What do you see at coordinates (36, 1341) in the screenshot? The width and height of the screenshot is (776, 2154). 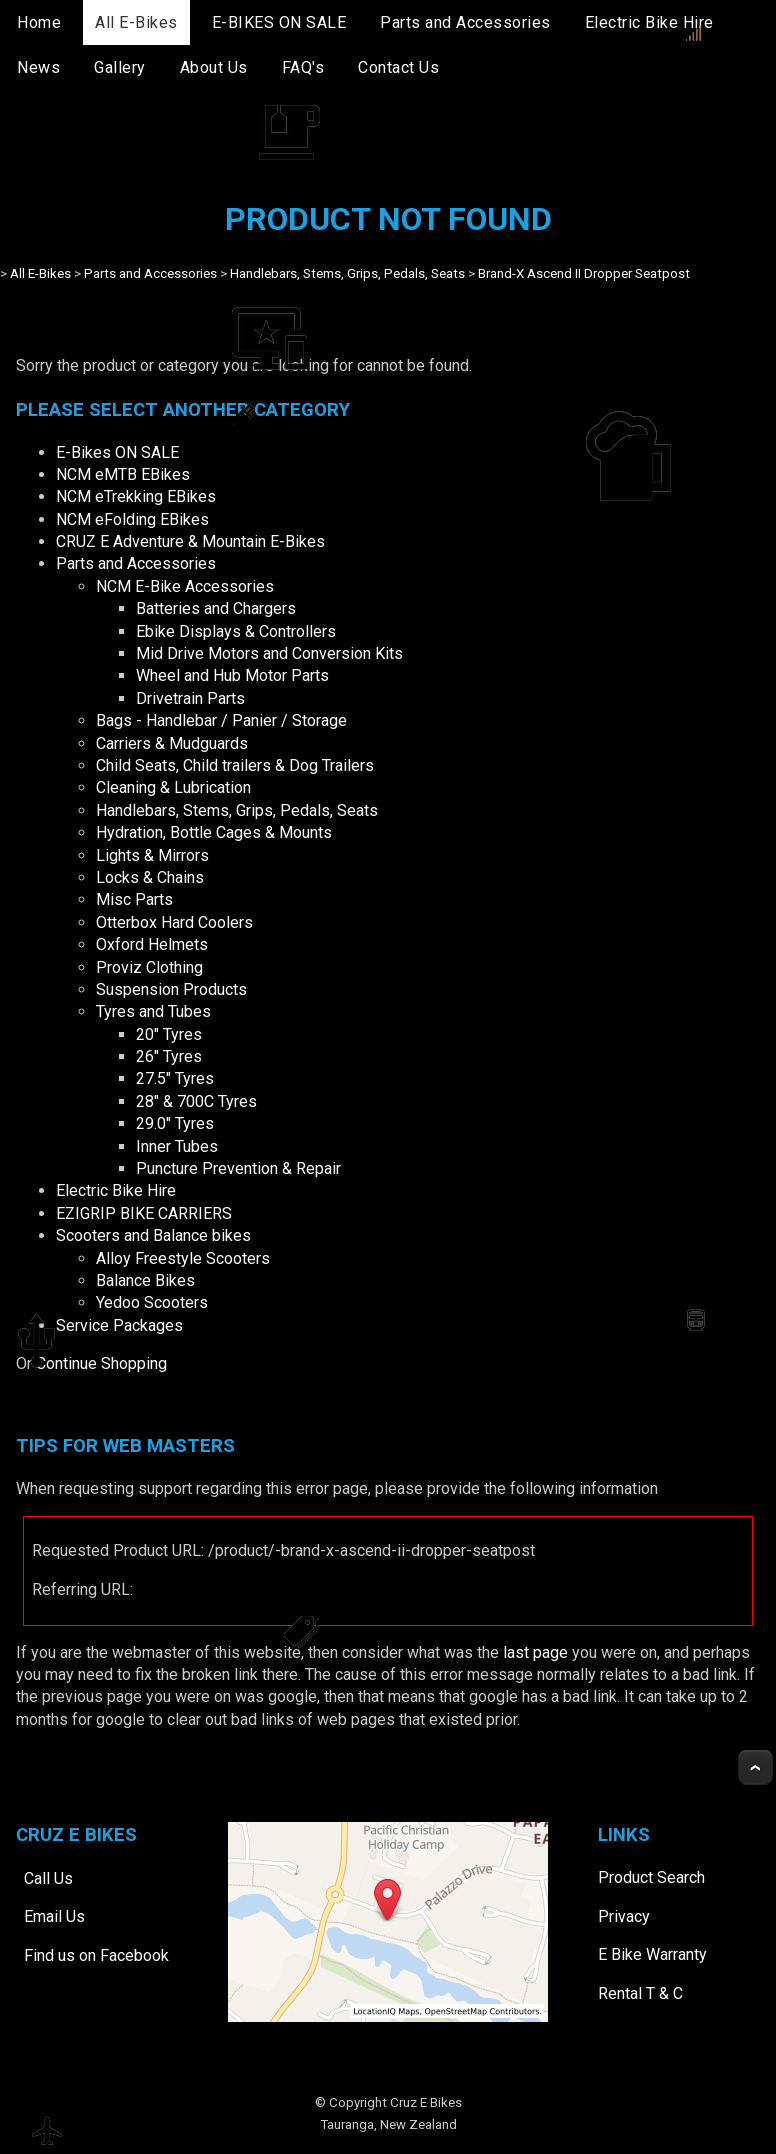 I see `connect a USB device` at bounding box center [36, 1341].